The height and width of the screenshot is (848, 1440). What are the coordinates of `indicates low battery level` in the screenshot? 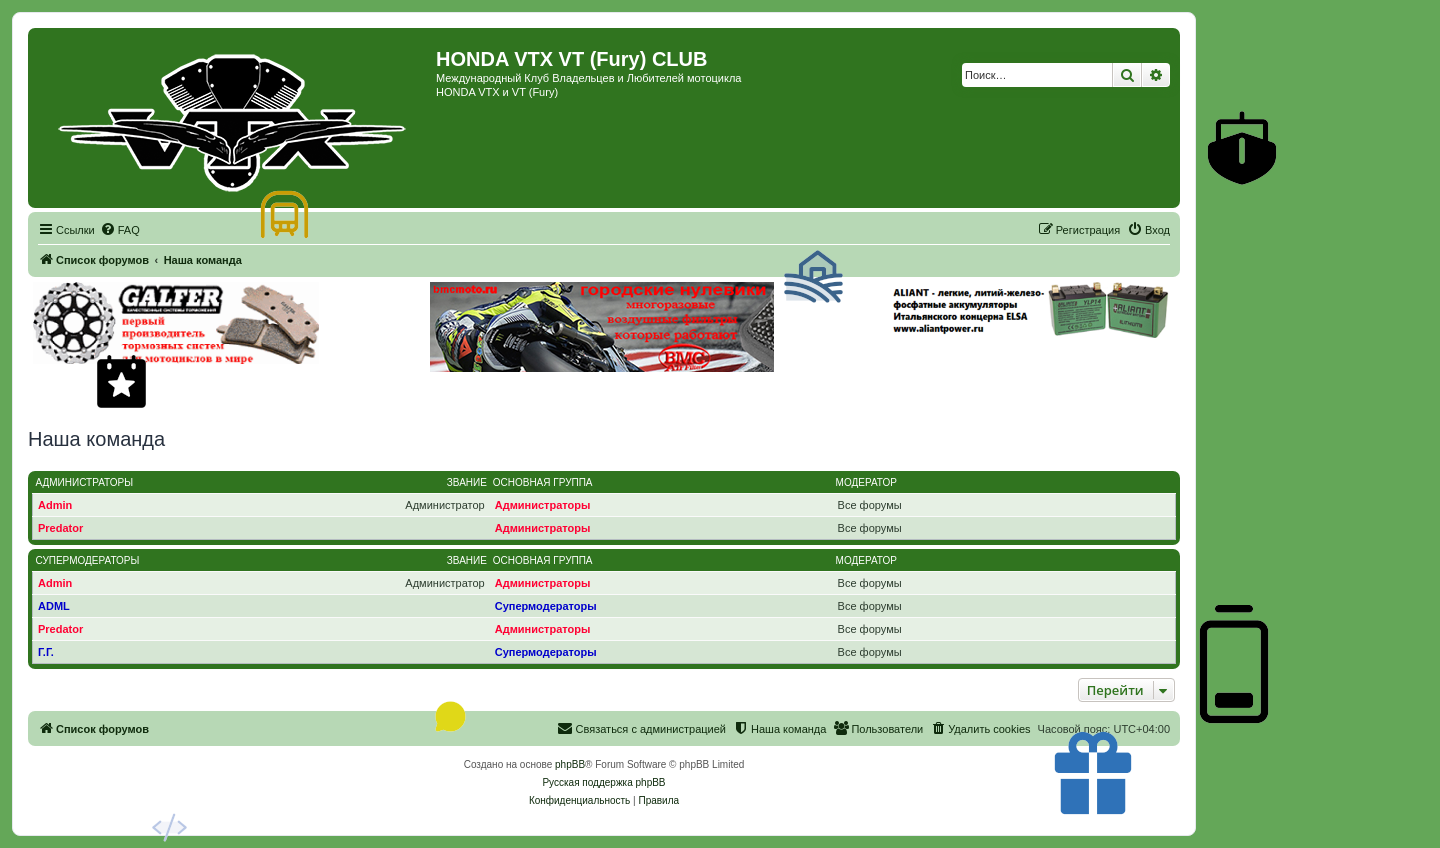 It's located at (1234, 666).